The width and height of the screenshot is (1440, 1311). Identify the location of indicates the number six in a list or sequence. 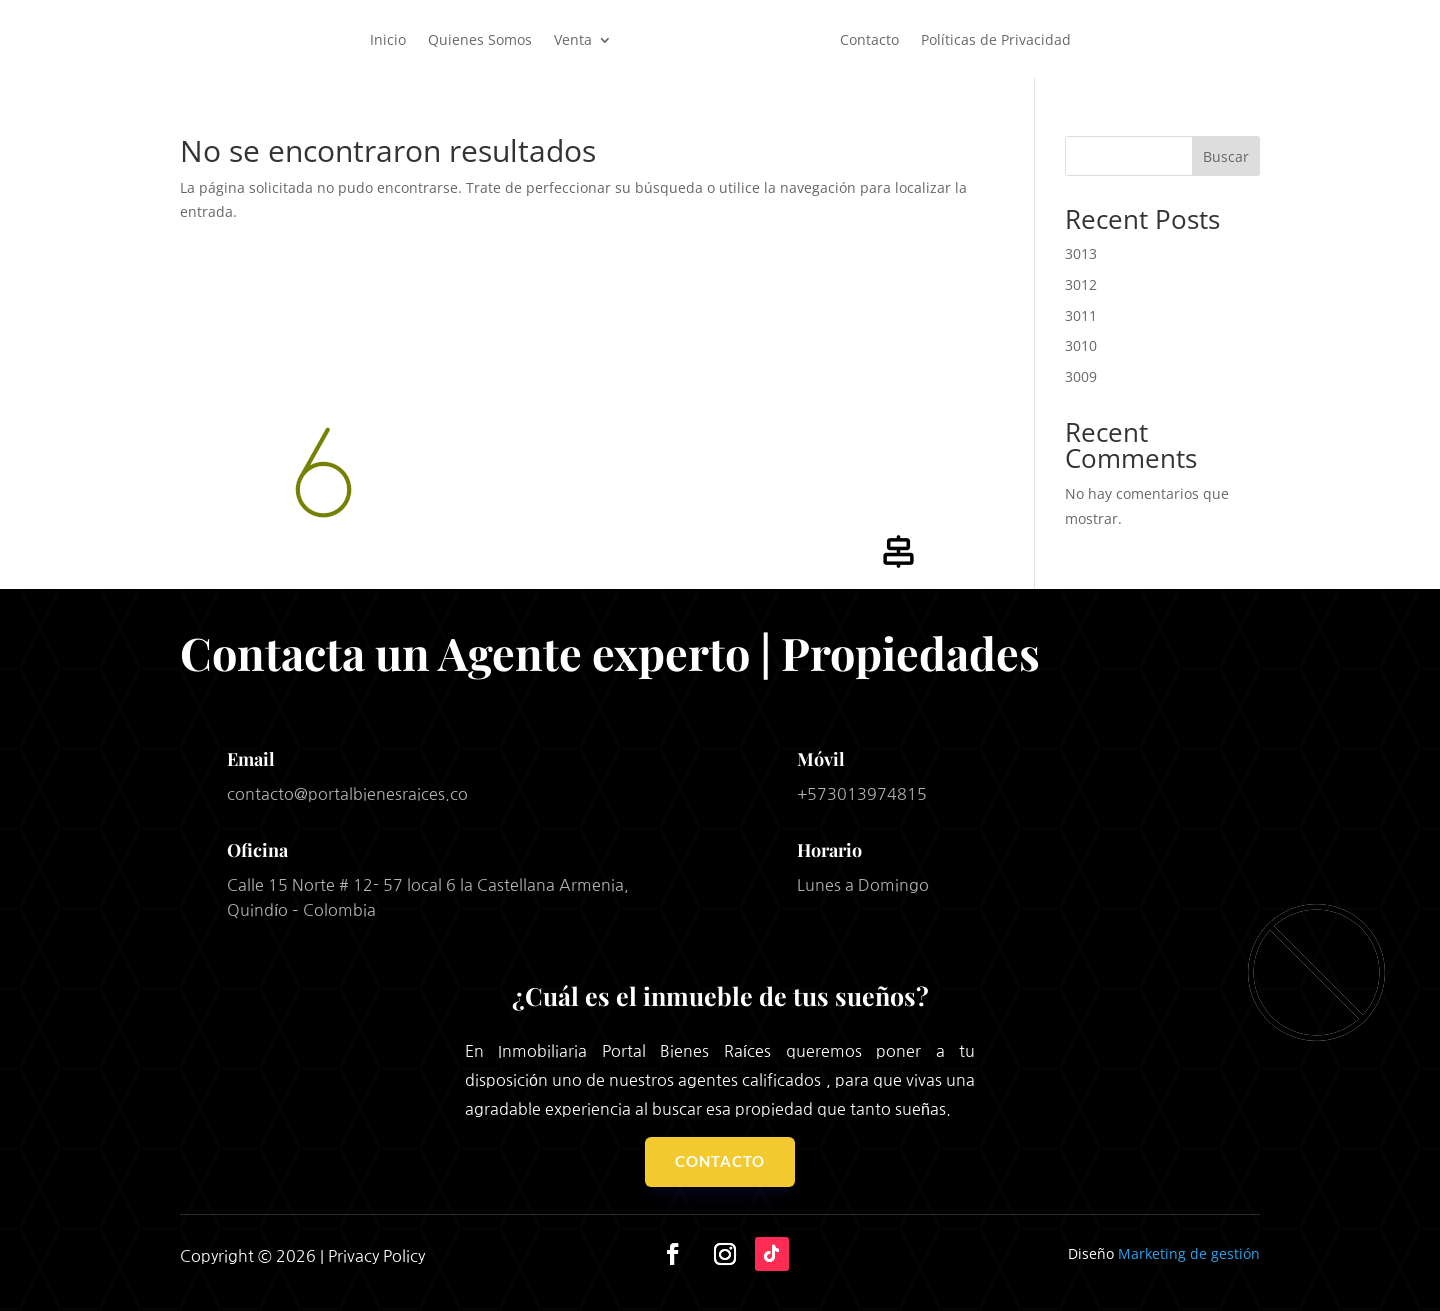
(323, 472).